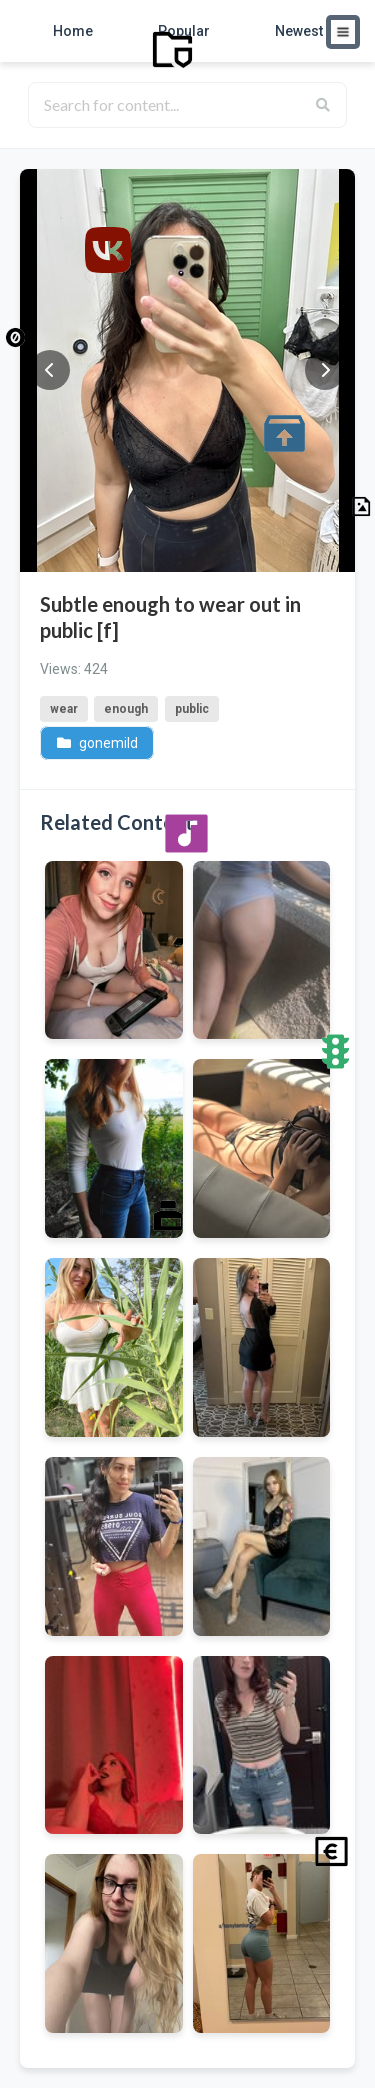 The height and width of the screenshot is (2088, 375). What do you see at coordinates (186, 833) in the screenshot?
I see `play or access music files` at bounding box center [186, 833].